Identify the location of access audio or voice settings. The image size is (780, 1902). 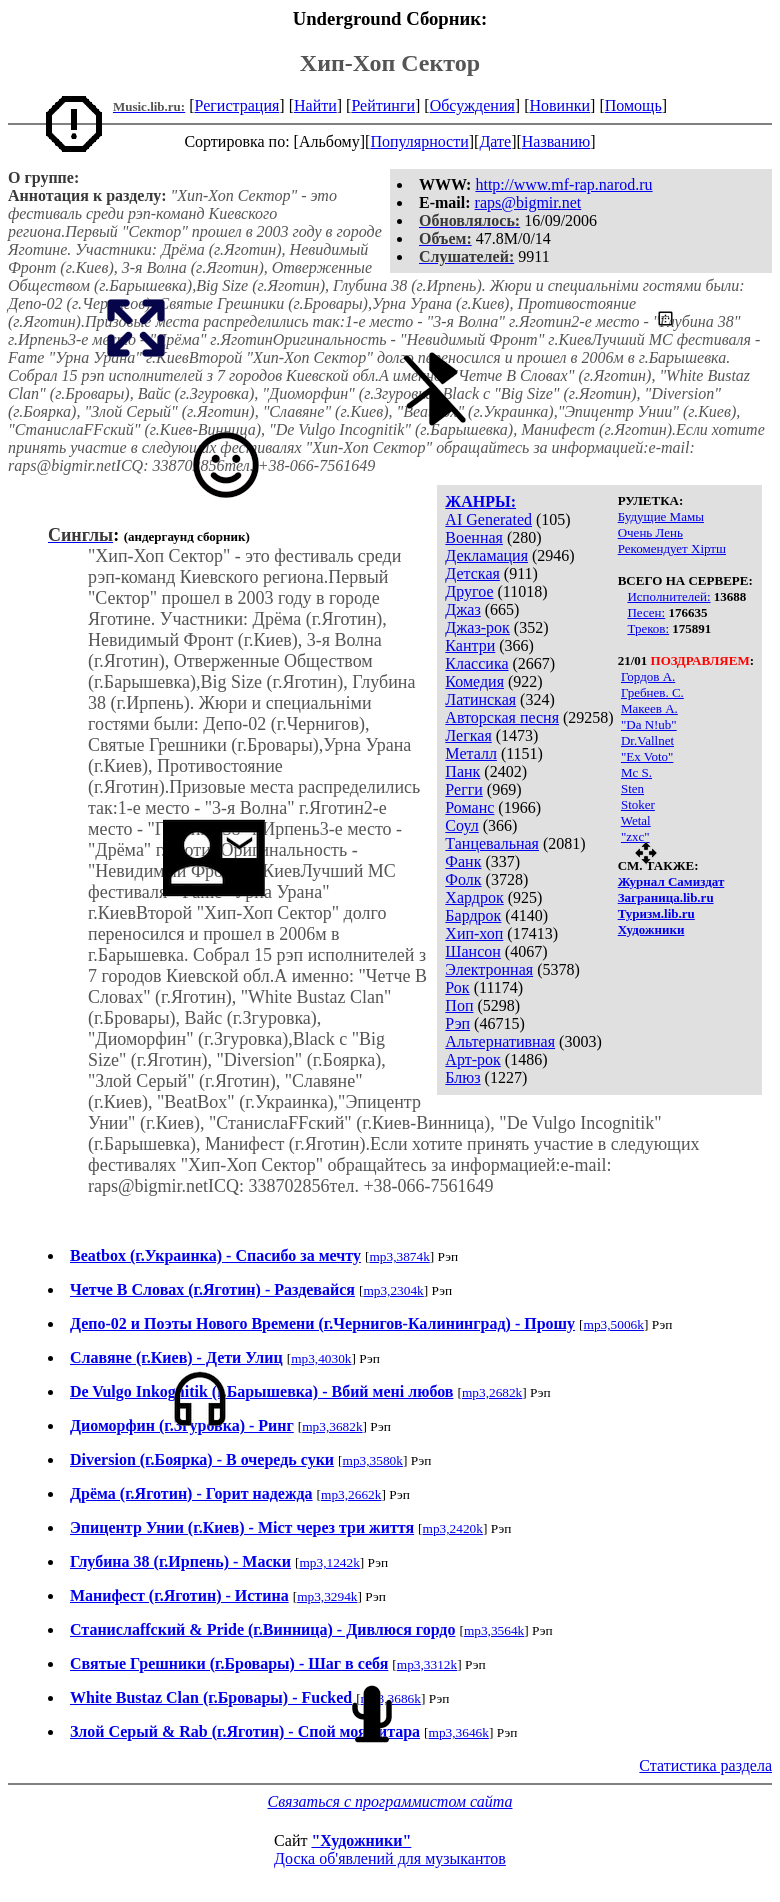
(200, 1403).